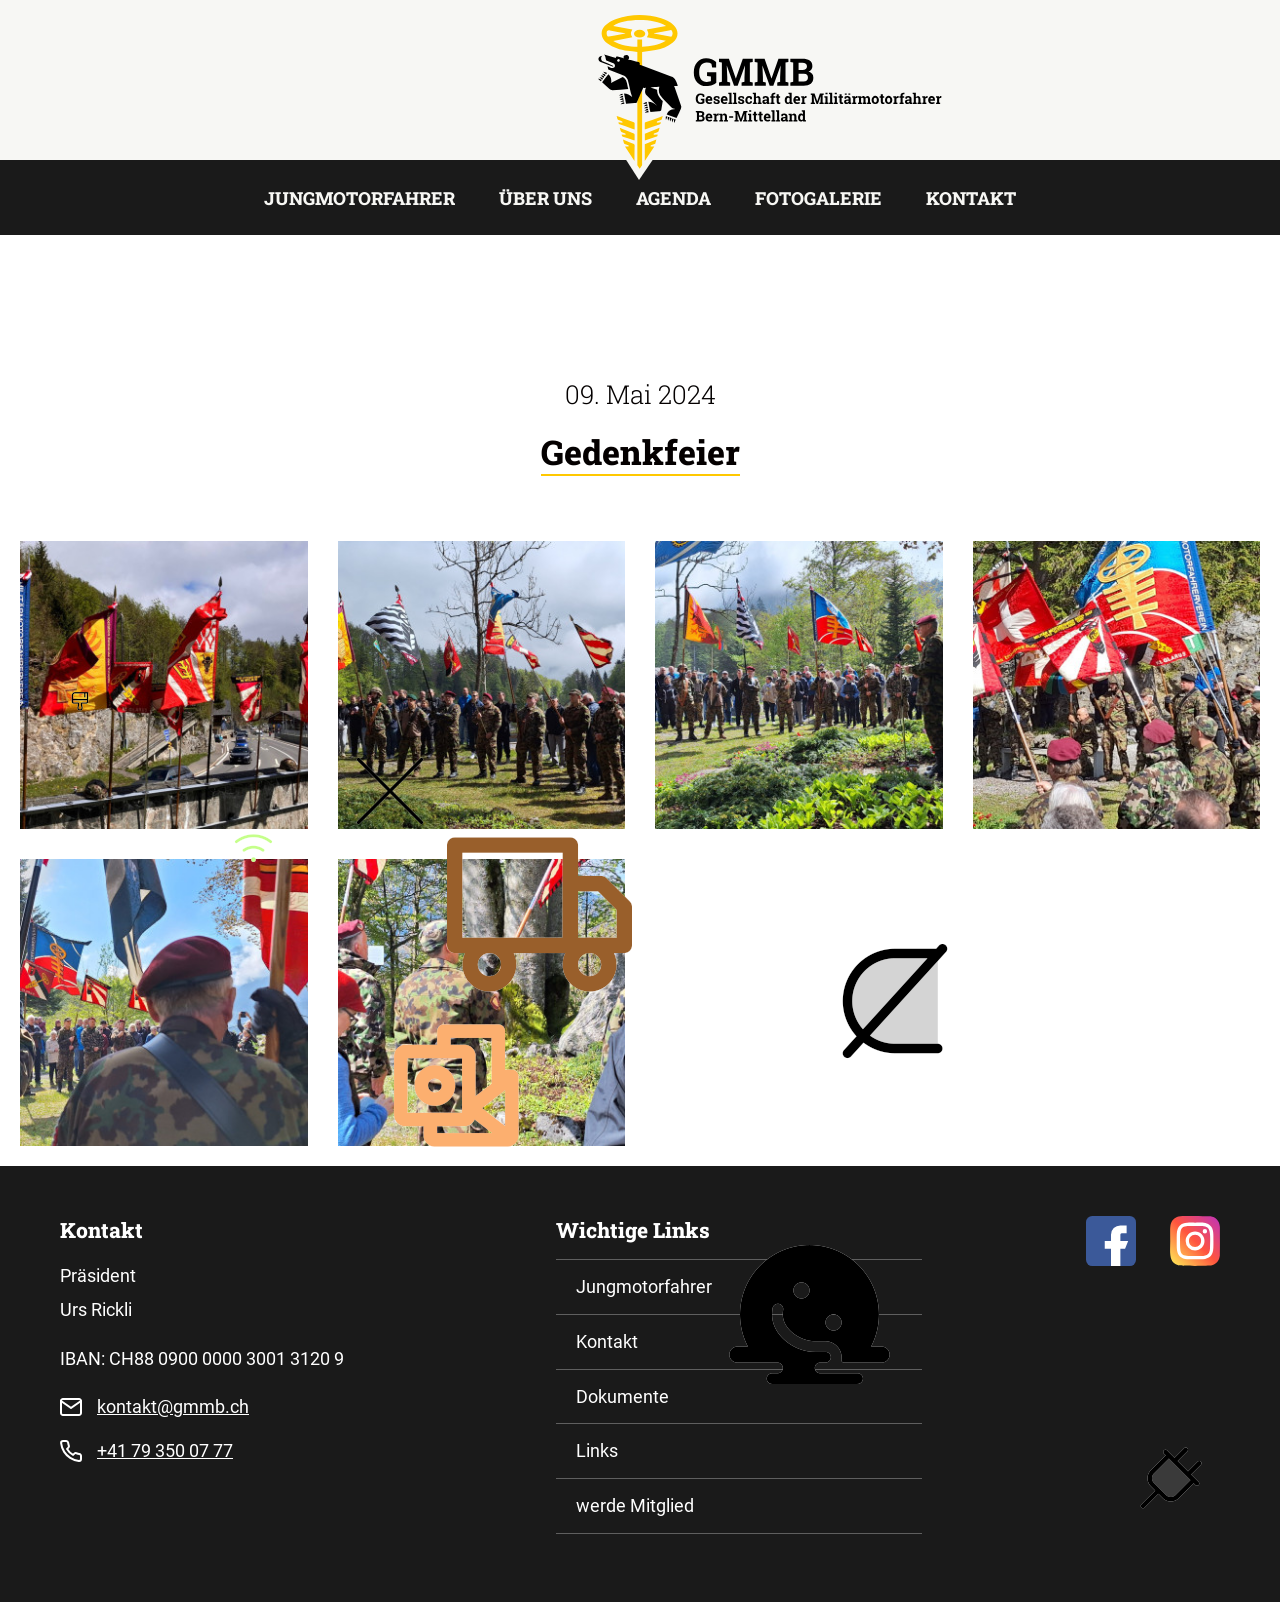 This screenshot has height=1602, width=1280. What do you see at coordinates (809, 1314) in the screenshot?
I see `indicates something is overwhelmed or struggling` at bounding box center [809, 1314].